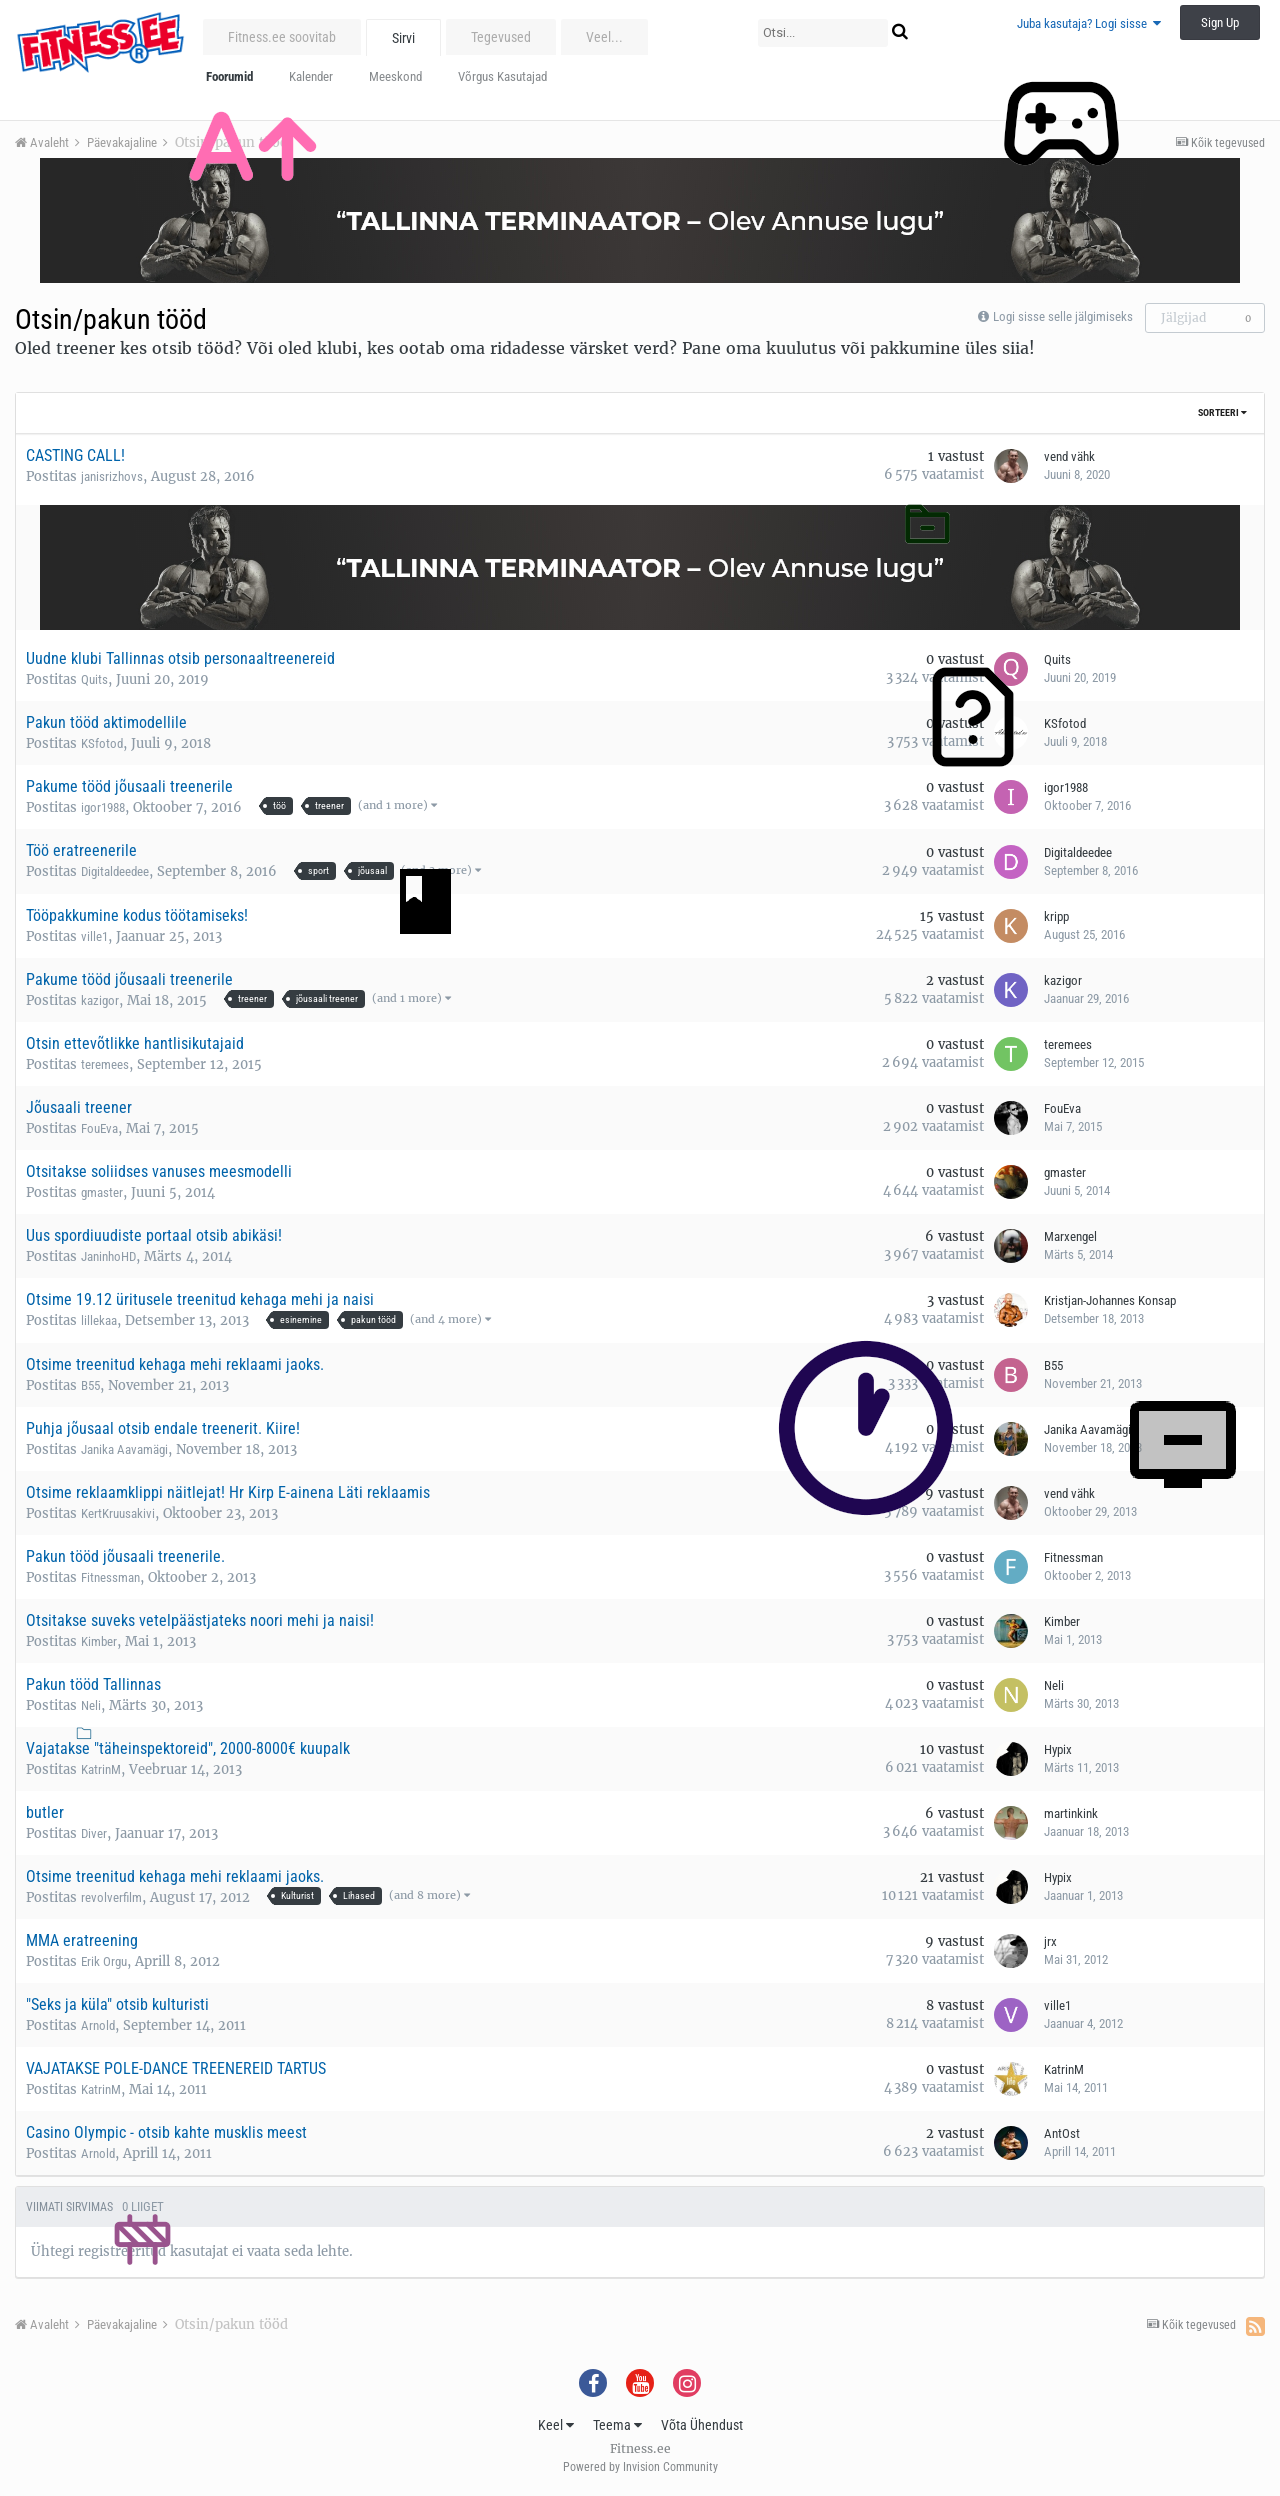  Describe the element at coordinates (425, 901) in the screenshot. I see `open your library or reading list` at that location.